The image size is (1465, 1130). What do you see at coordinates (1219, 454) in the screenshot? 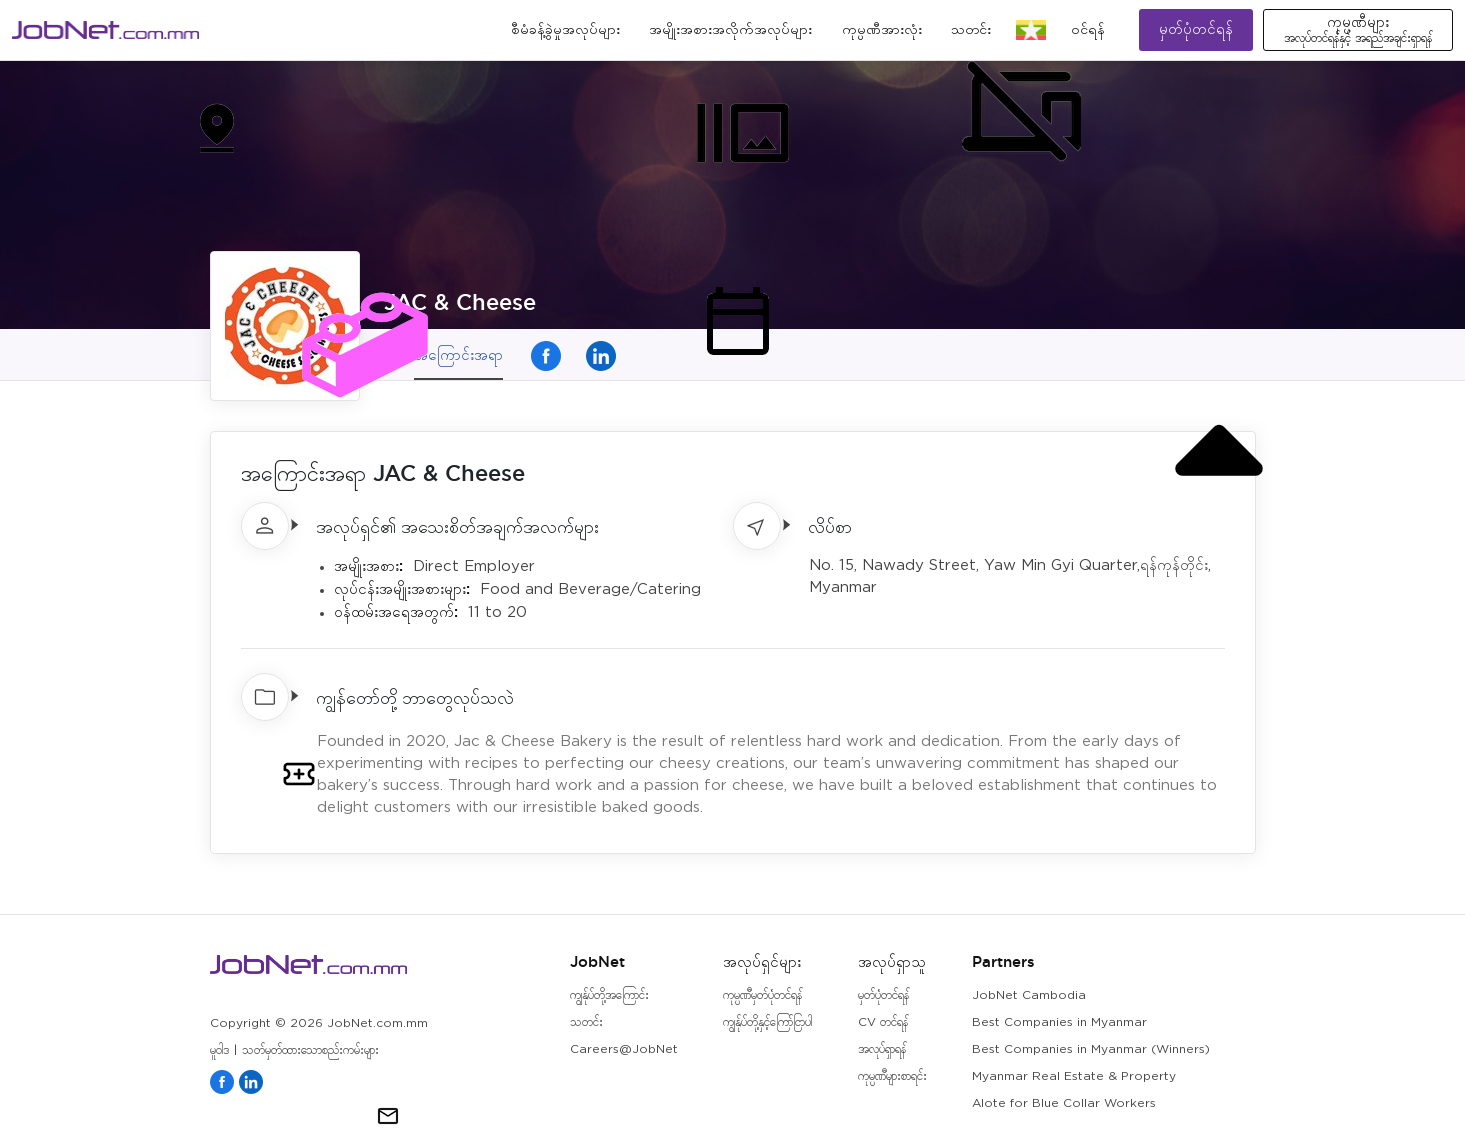
I see `collapse an expanded section` at bounding box center [1219, 454].